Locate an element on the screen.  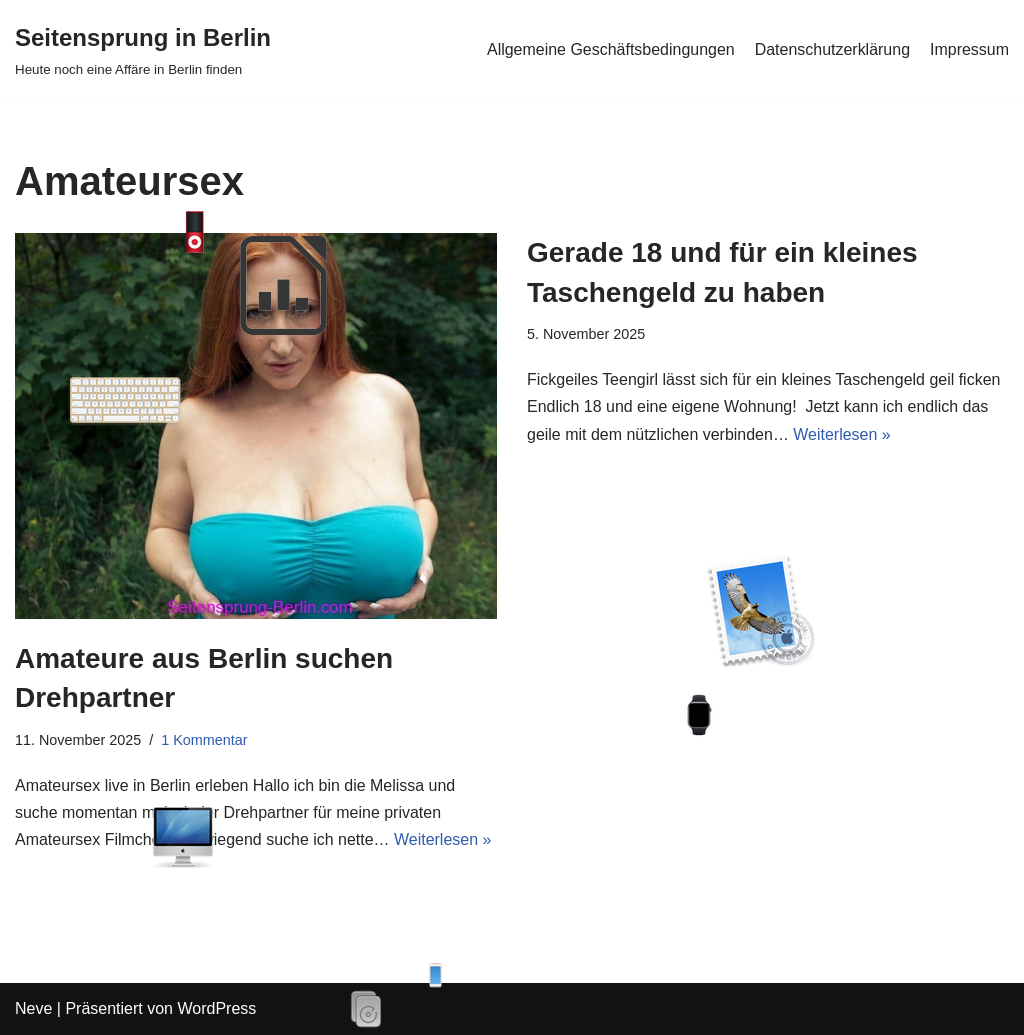
open LibreOffice Calc spreadsheet application is located at coordinates (283, 285).